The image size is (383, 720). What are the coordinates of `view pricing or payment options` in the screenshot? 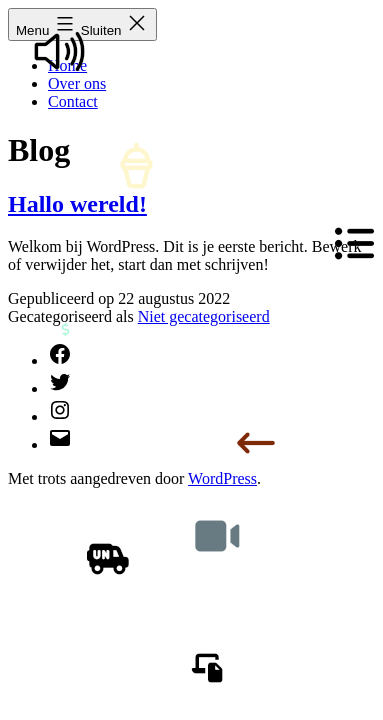 It's located at (65, 329).